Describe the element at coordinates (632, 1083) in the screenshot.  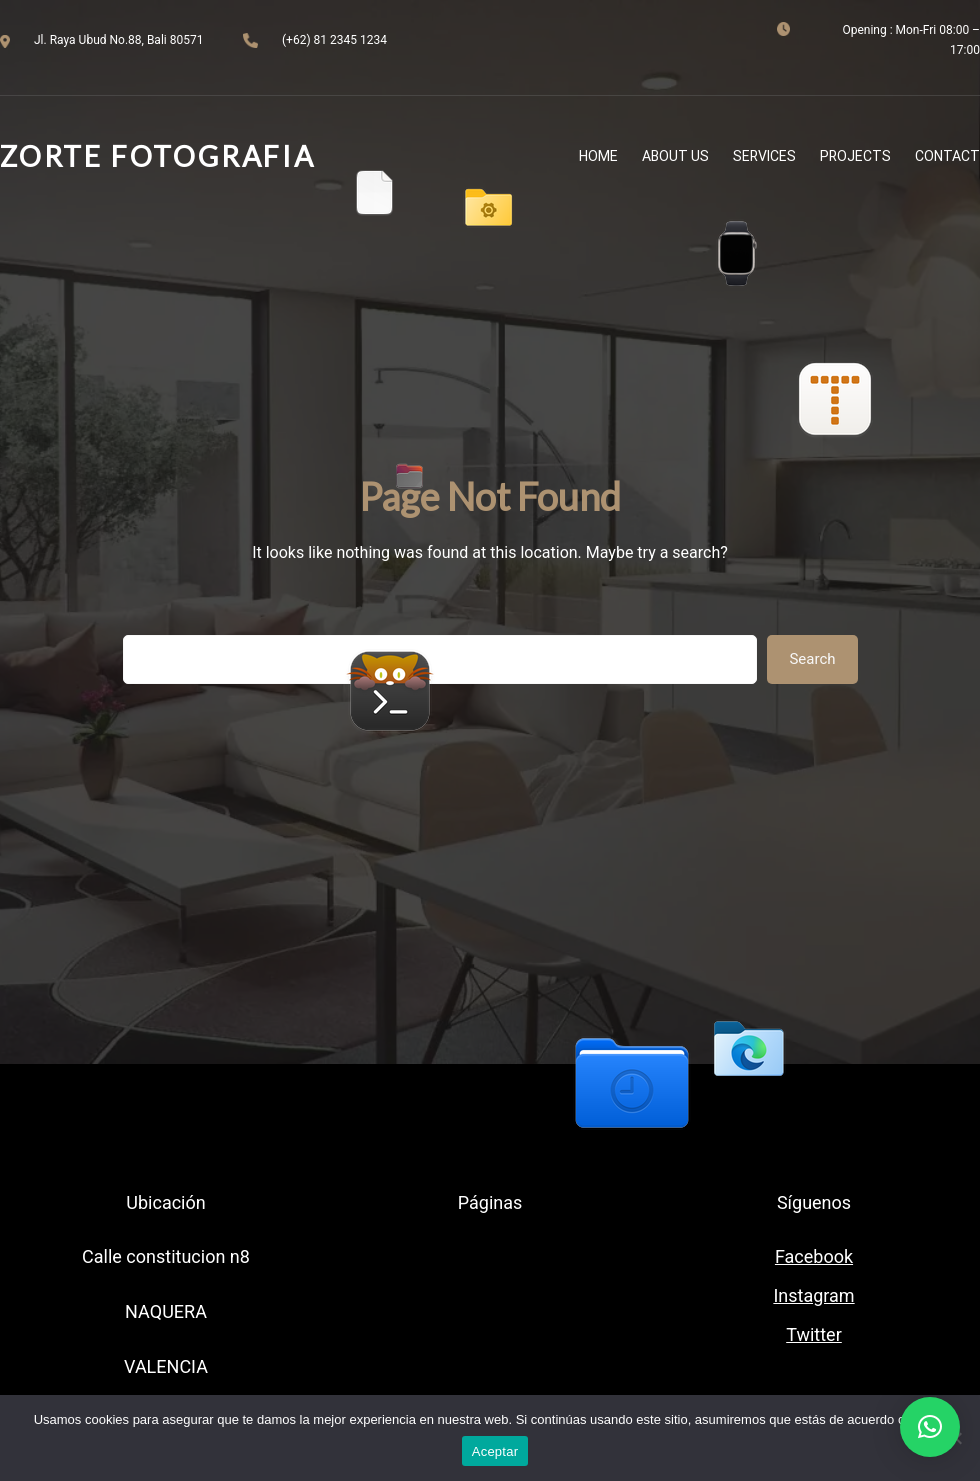
I see `access temporary files folder` at that location.